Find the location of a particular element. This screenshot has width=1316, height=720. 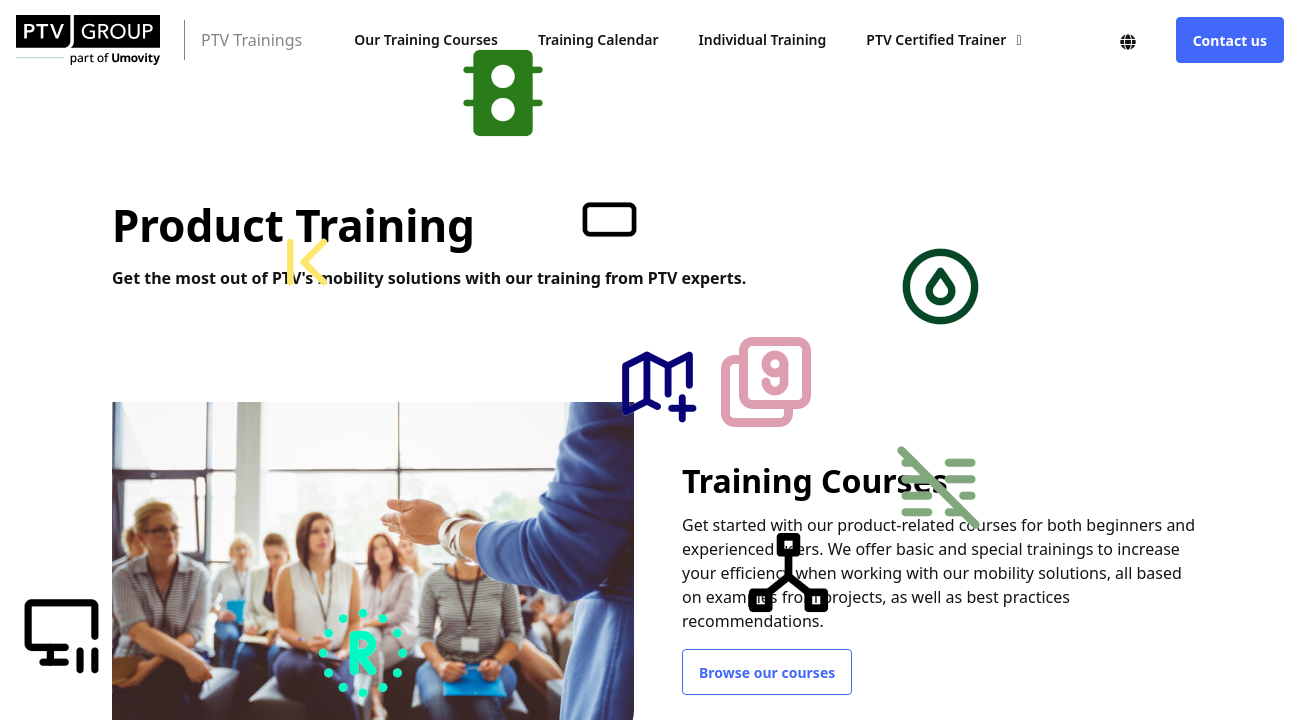

view organizational hierarchy or structure is located at coordinates (788, 572).